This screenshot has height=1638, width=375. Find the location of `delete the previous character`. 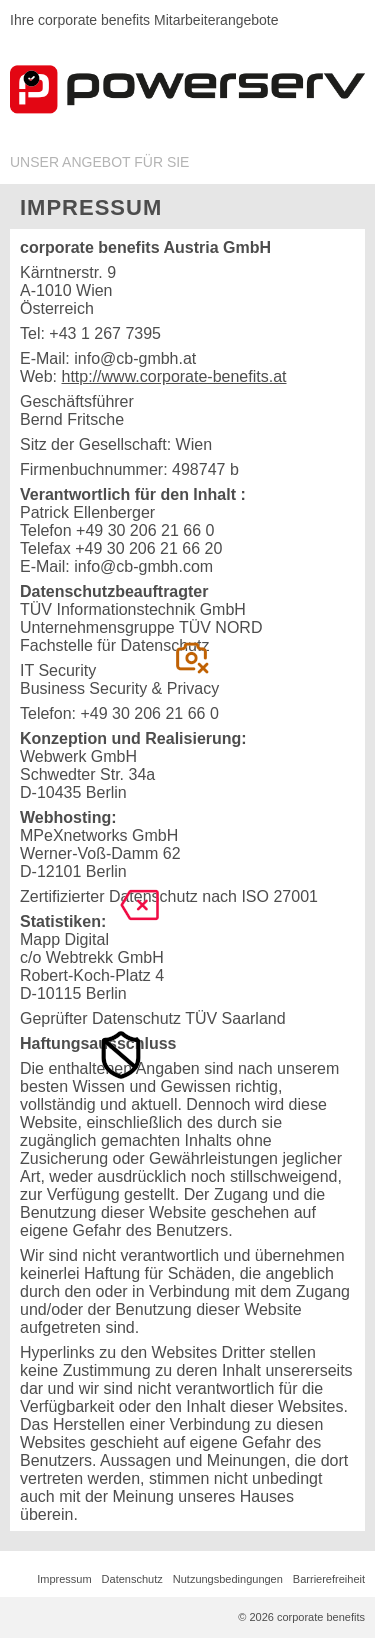

delete the previous character is located at coordinates (141, 905).